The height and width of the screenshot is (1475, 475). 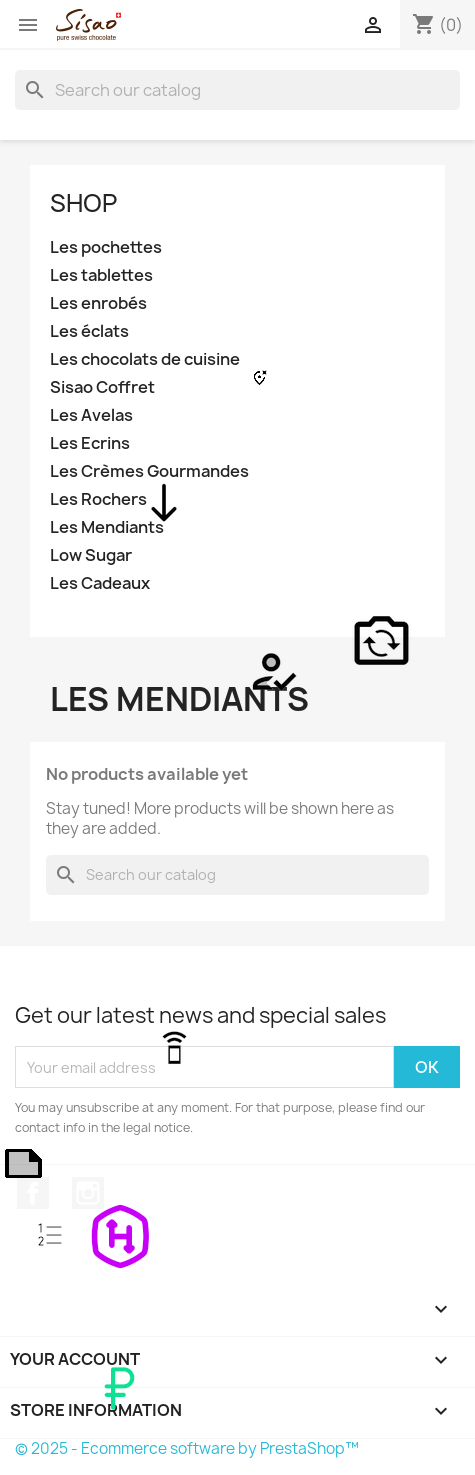 I want to click on visit HackerRank coding platform, so click(x=120, y=1236).